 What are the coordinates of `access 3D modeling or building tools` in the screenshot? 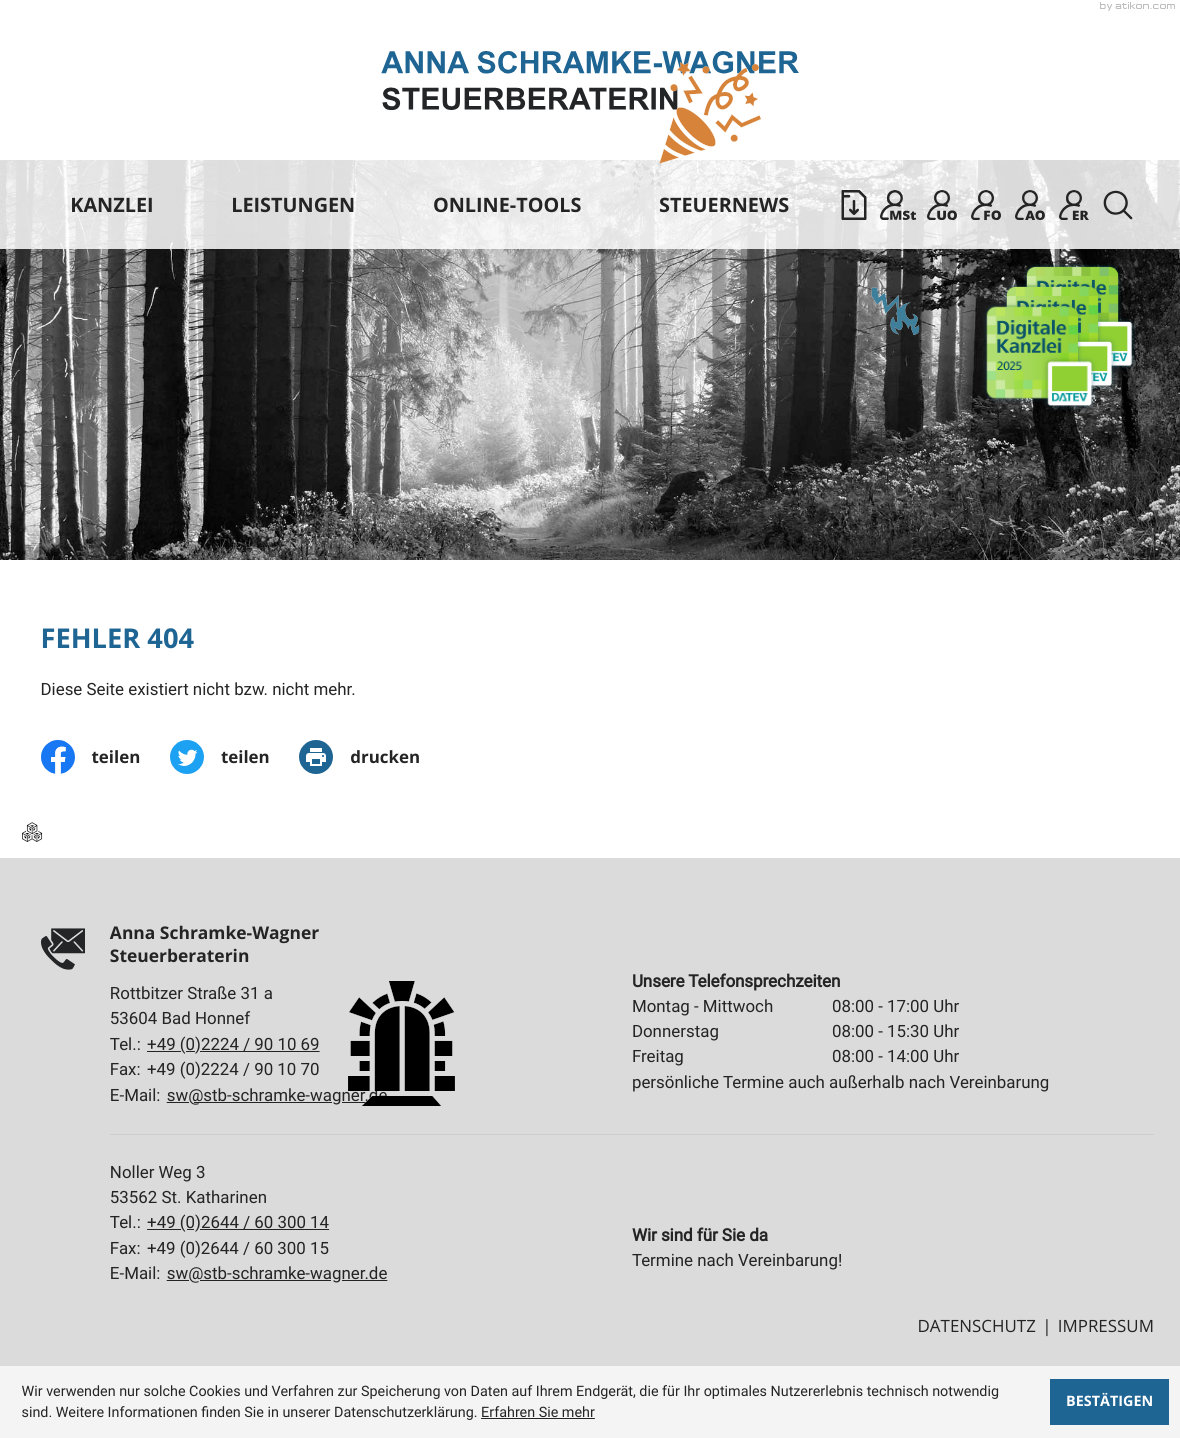 It's located at (32, 832).